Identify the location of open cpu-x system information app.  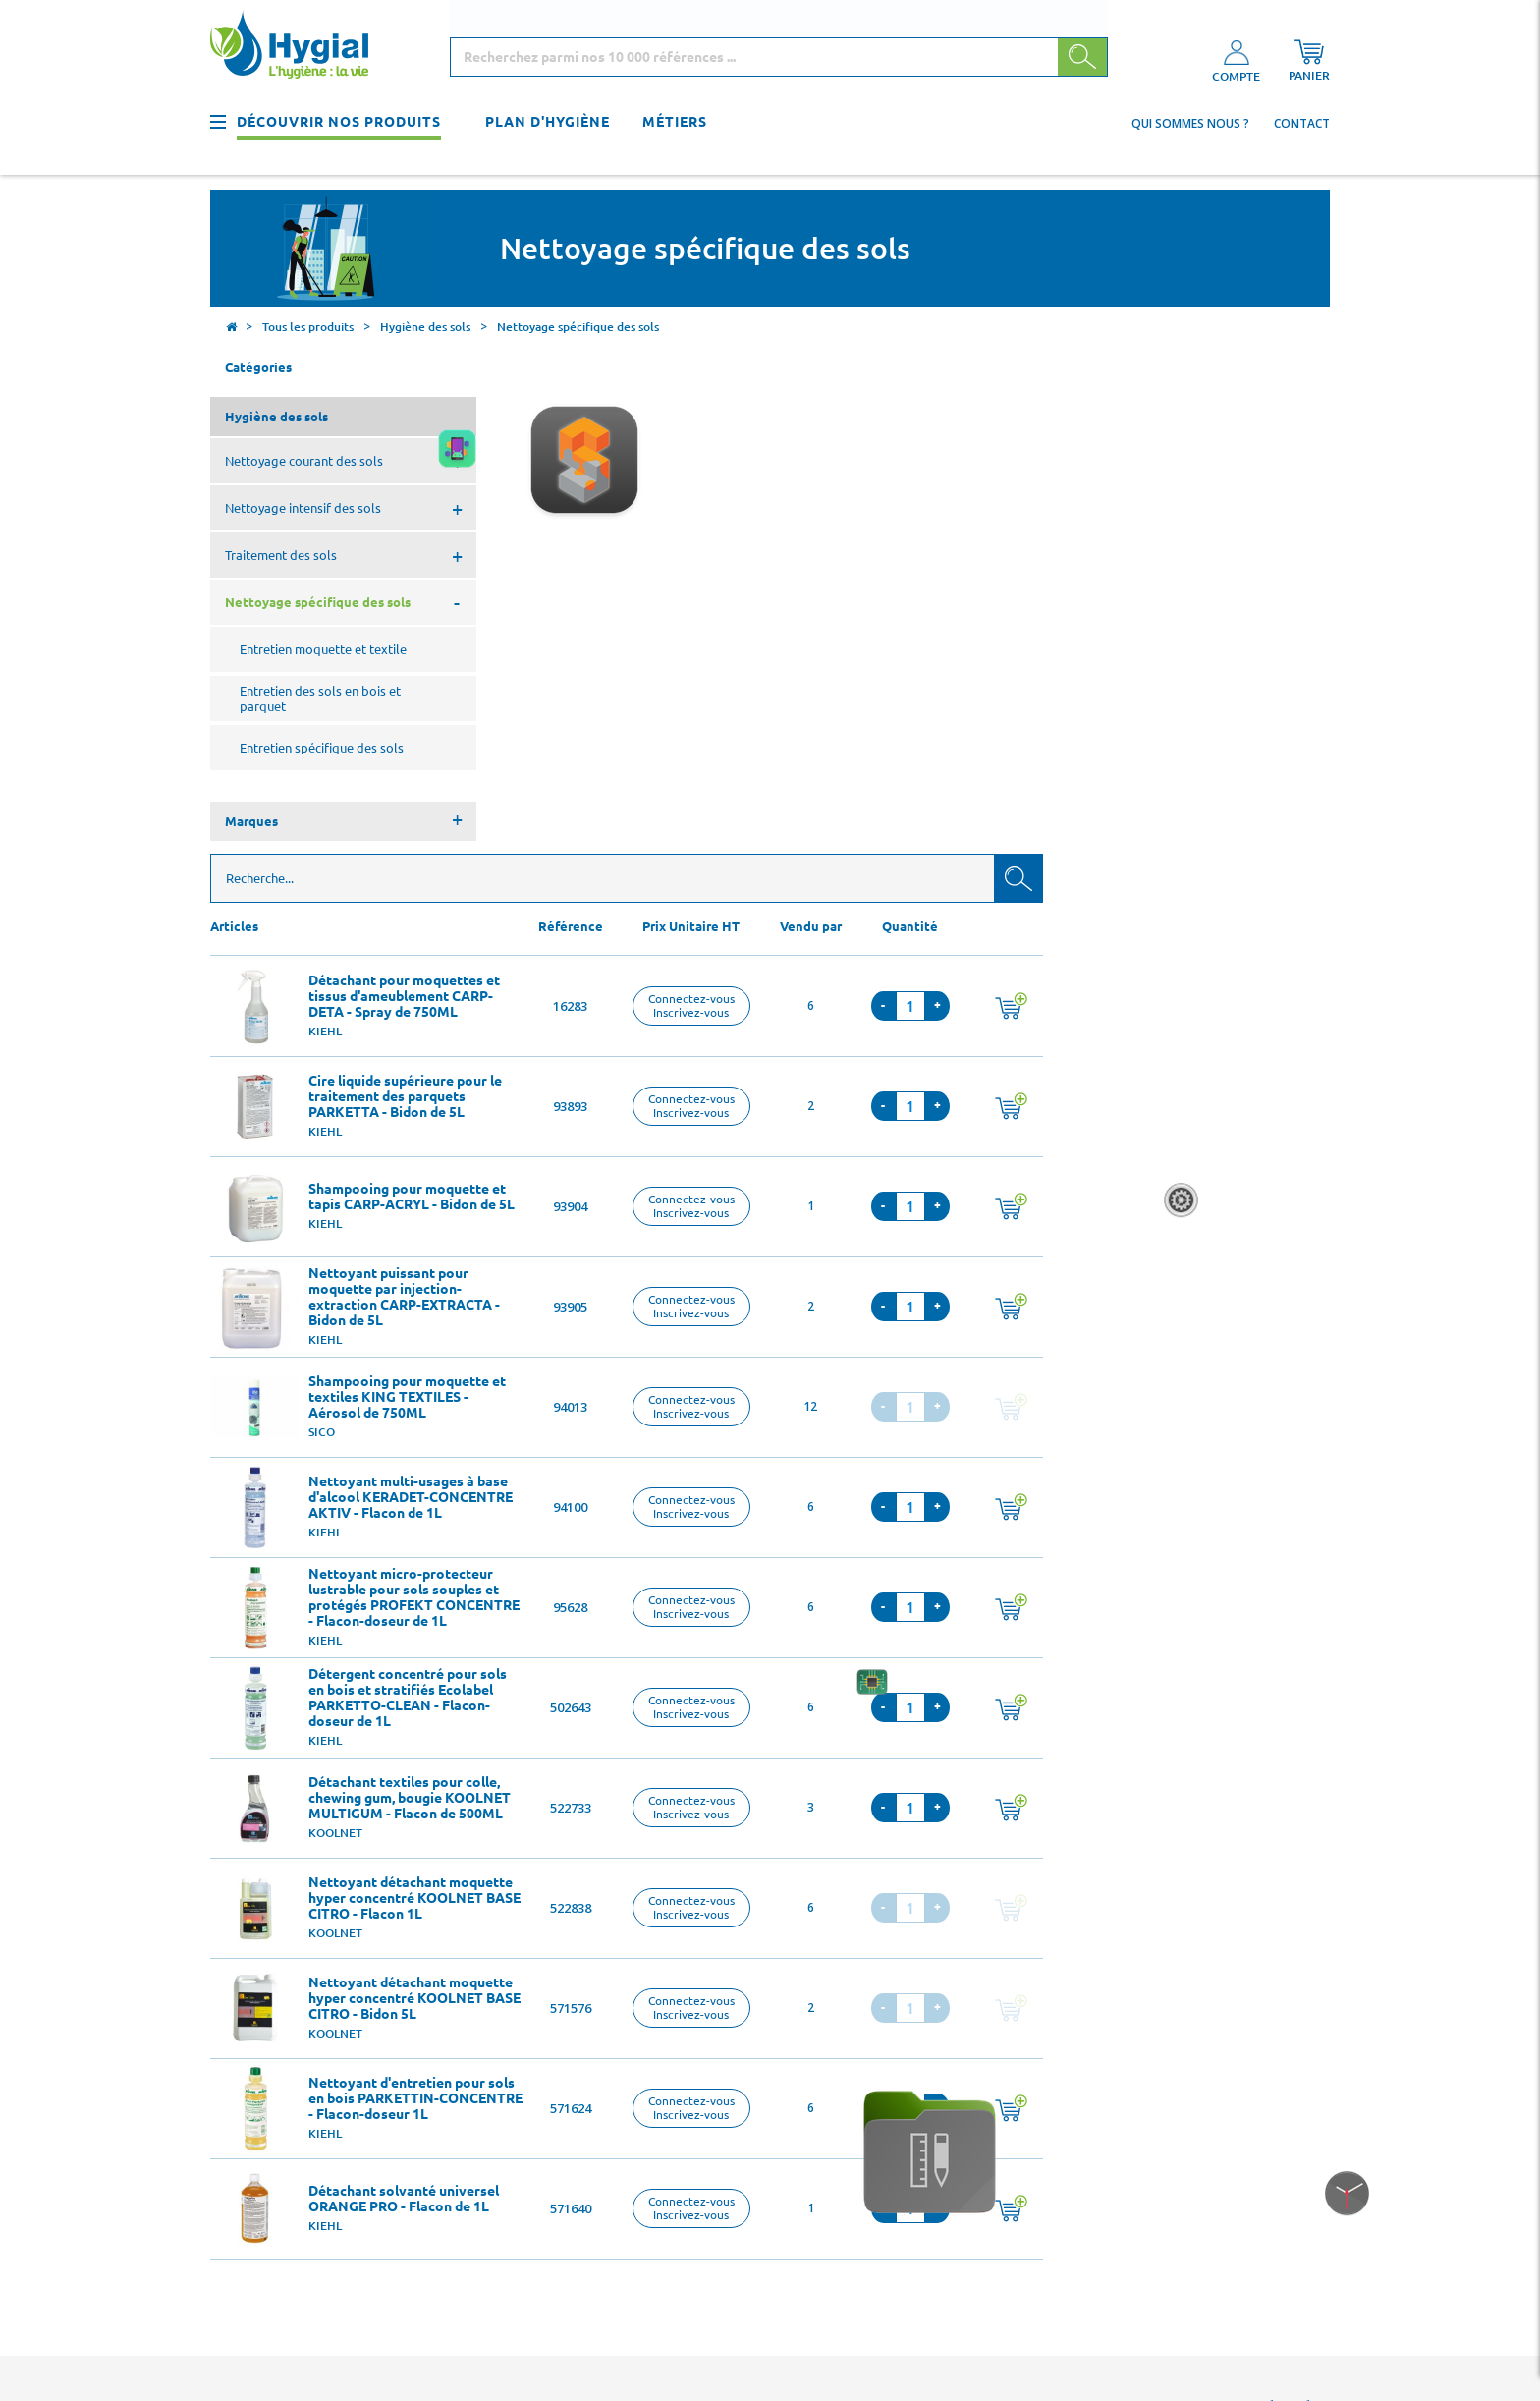
(872, 1682).